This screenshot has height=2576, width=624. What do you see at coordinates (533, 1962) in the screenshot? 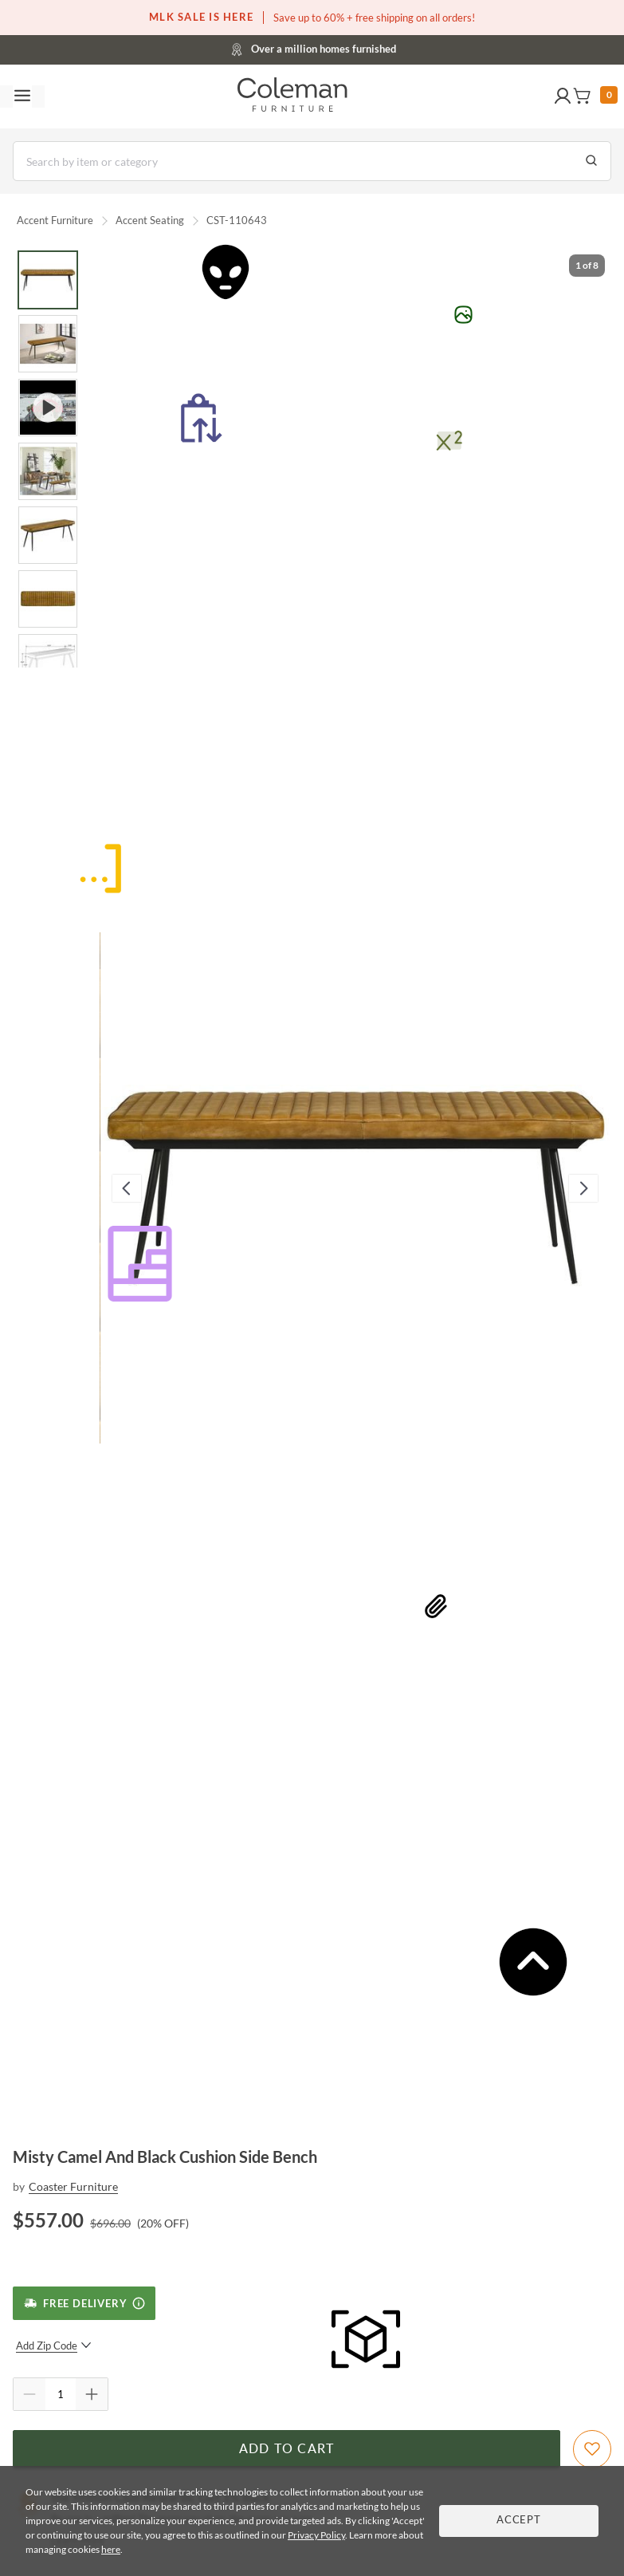
I see `scroll to top of page` at bounding box center [533, 1962].